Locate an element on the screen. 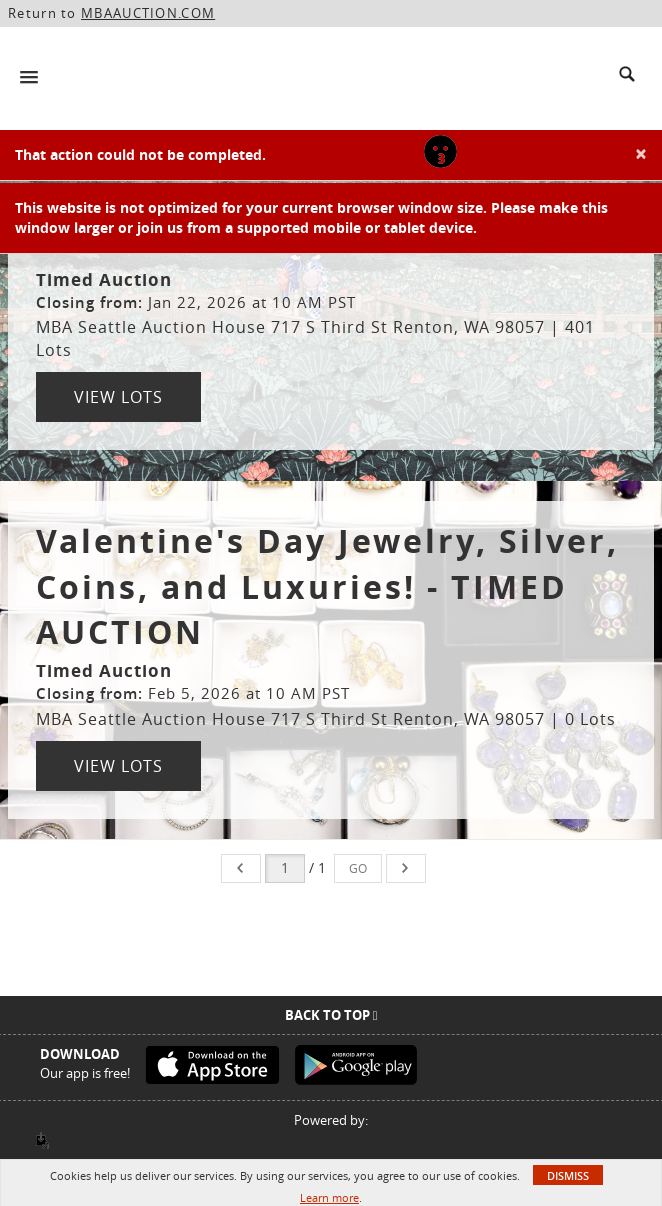  withdraw or receive funds is located at coordinates (41, 1140).